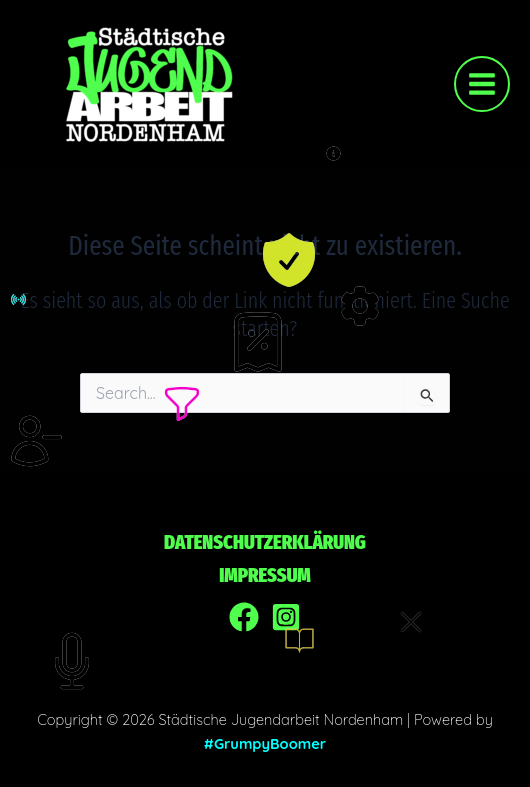  I want to click on filter or sort content, so click(182, 404).